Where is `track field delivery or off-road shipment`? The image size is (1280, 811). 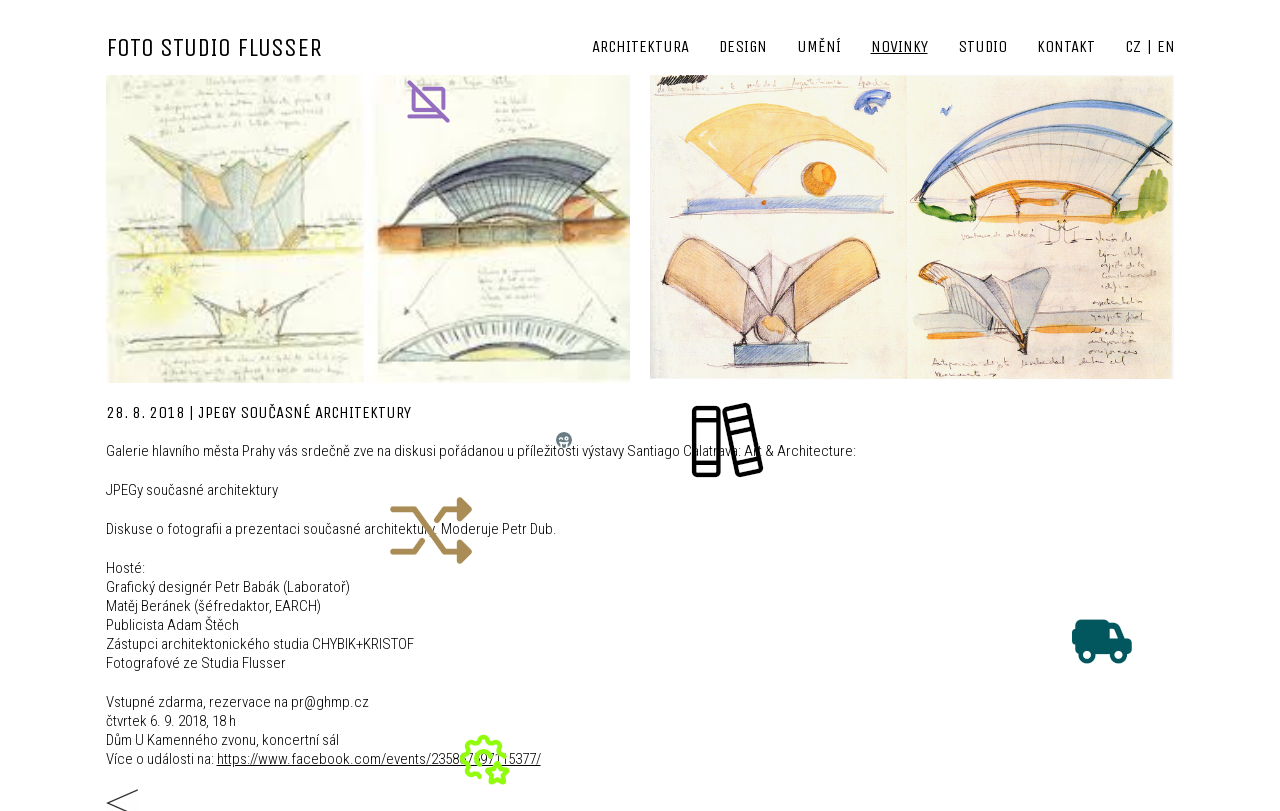
track field delivery or off-road shipment is located at coordinates (1103, 641).